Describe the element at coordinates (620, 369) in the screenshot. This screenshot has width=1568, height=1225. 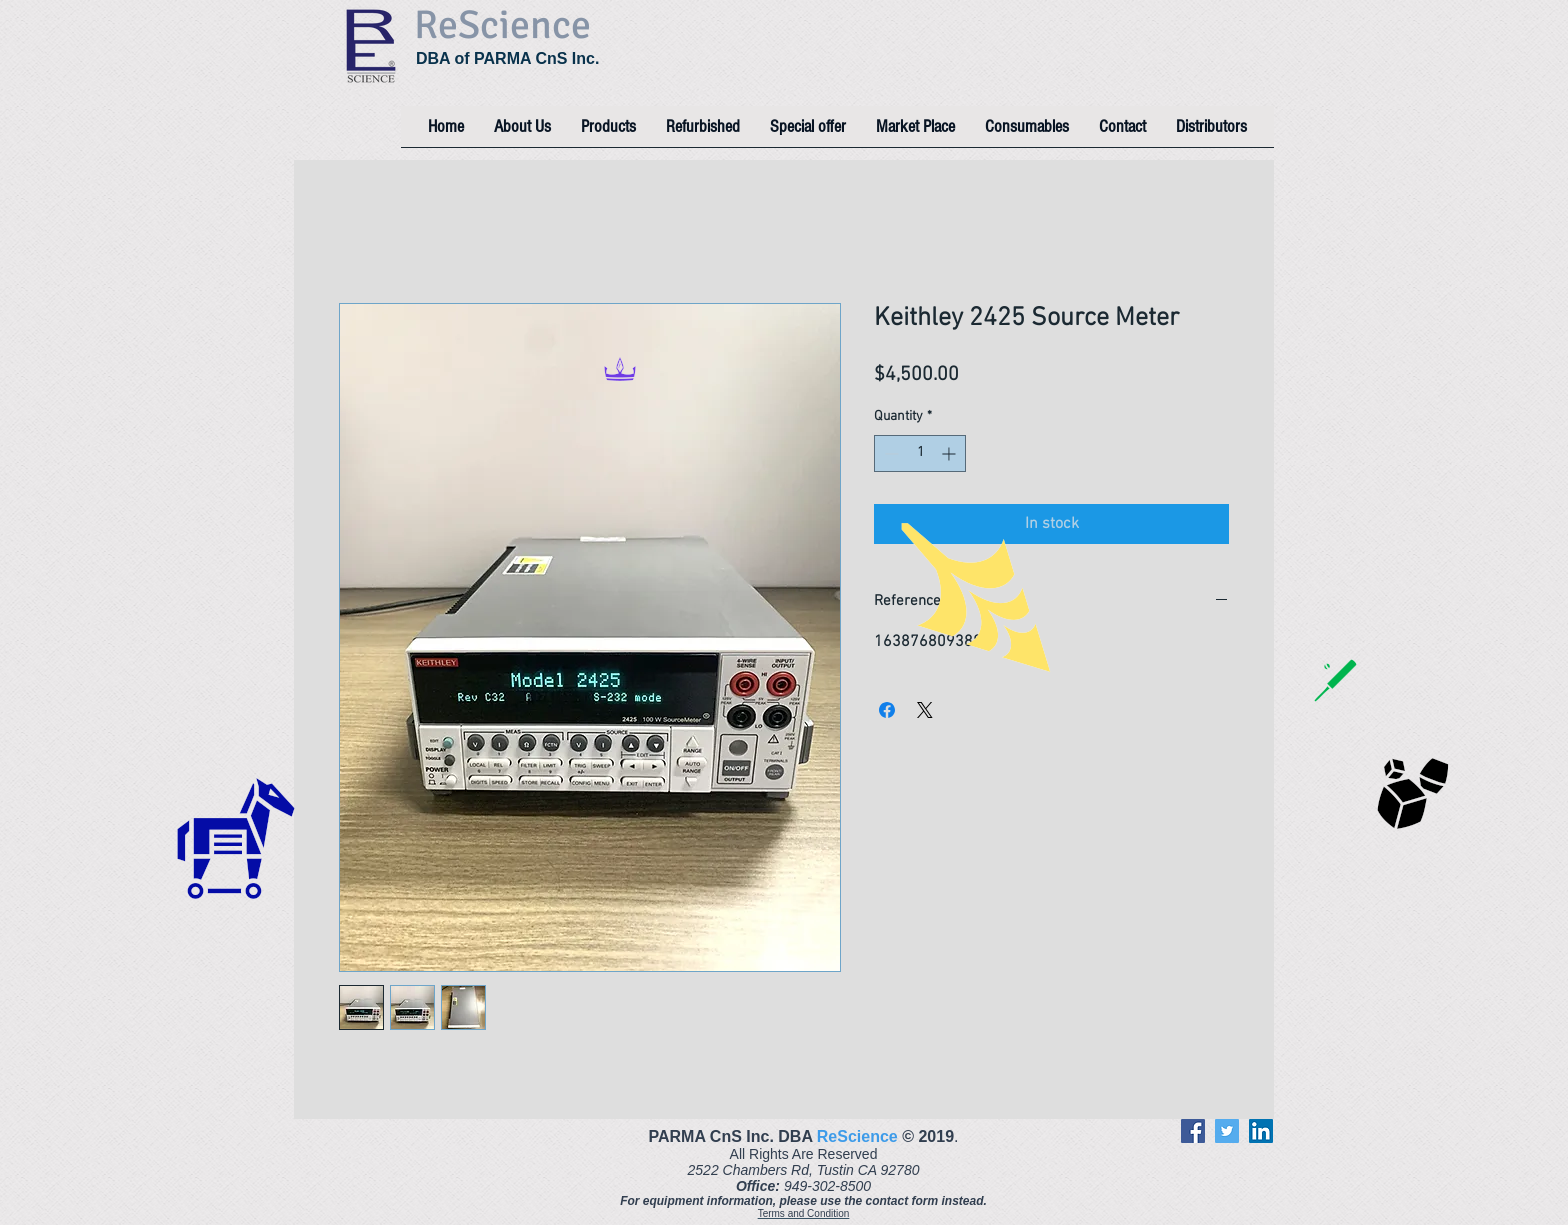
I see `indicates premium or VIP membership status` at that location.